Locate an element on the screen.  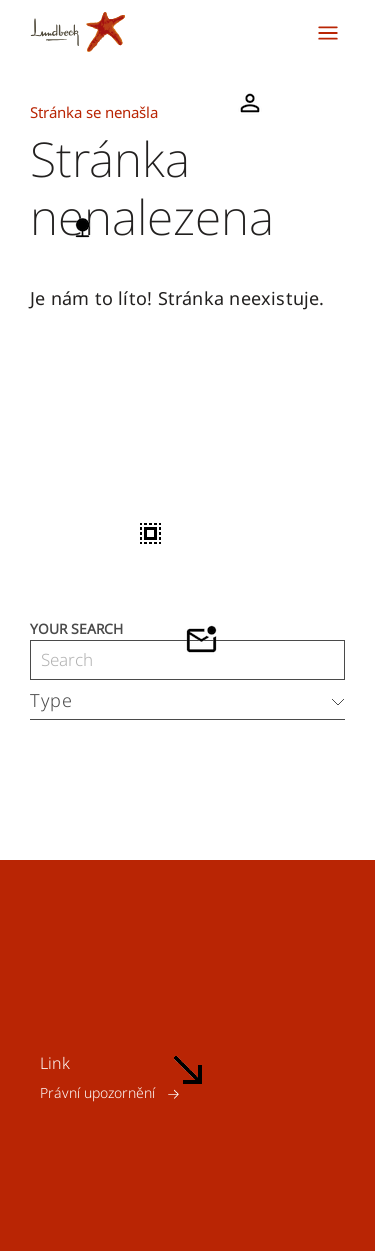
navigate to the bottom-right section is located at coordinates (188, 1070).